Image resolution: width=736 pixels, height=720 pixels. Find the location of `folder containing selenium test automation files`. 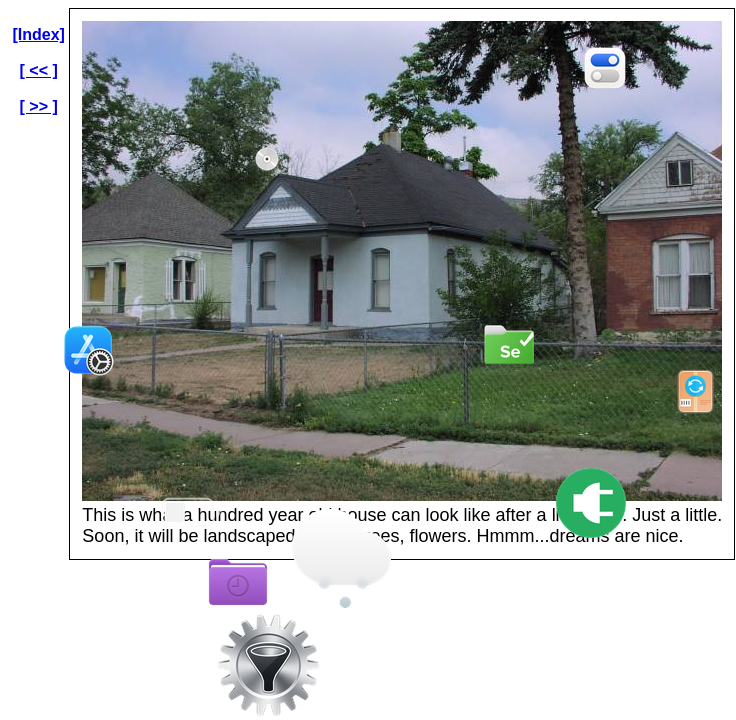

folder containing selenium test automation files is located at coordinates (509, 346).